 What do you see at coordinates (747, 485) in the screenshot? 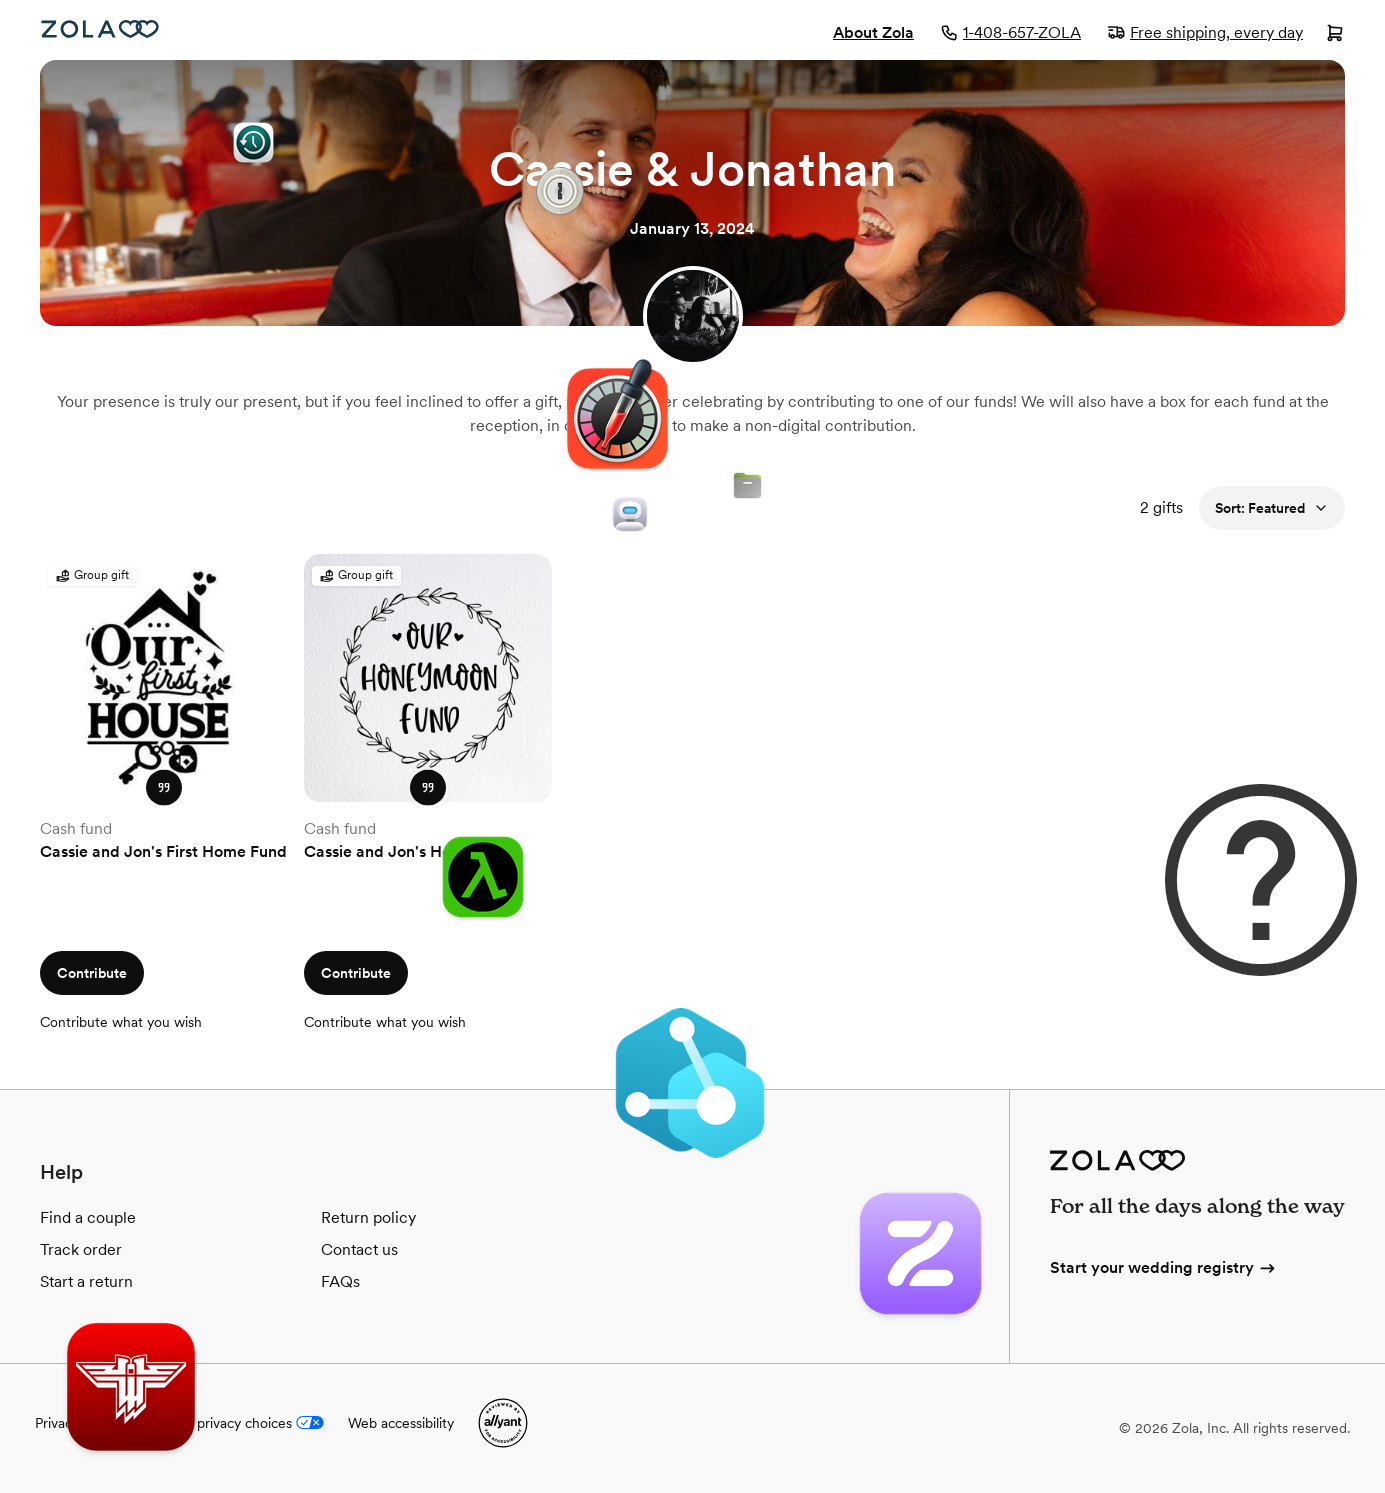
I see `open the file manager application` at bounding box center [747, 485].